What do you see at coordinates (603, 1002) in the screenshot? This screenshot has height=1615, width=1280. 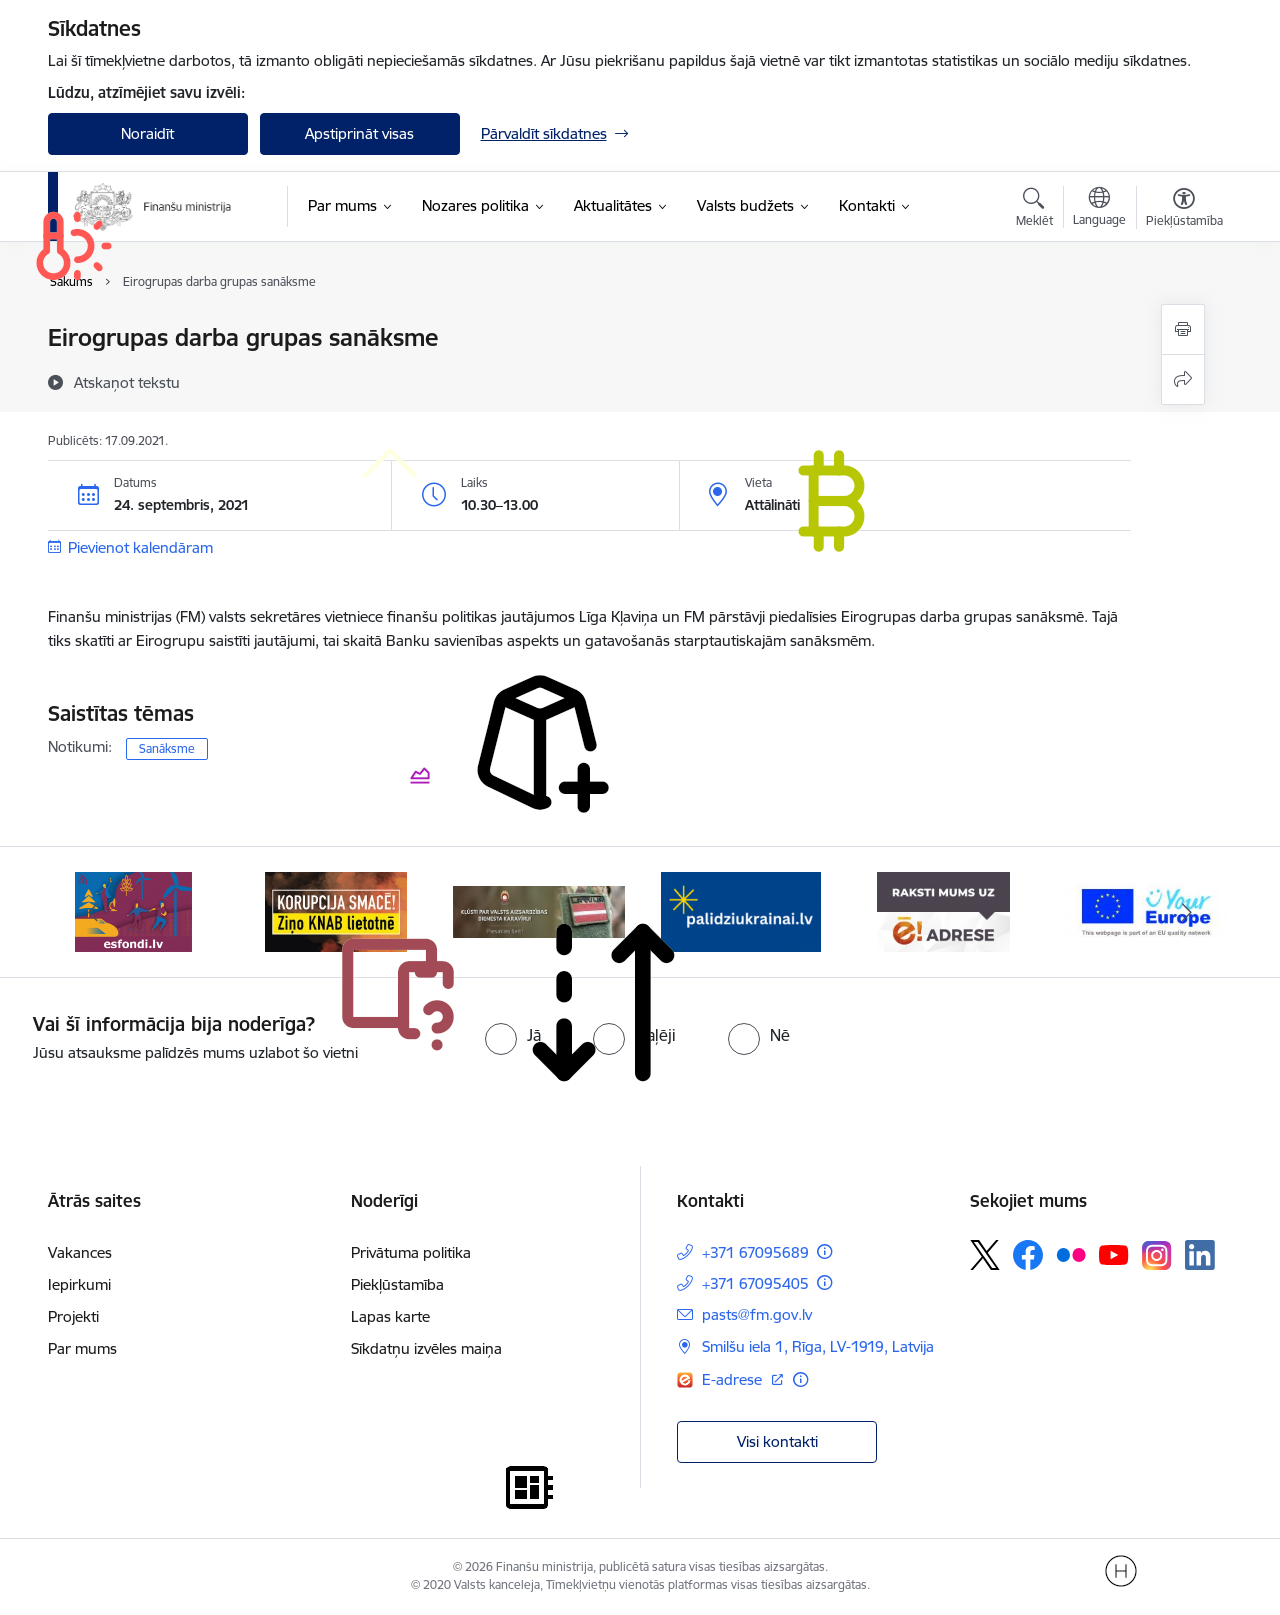 I see `upload or transfer data upward` at bounding box center [603, 1002].